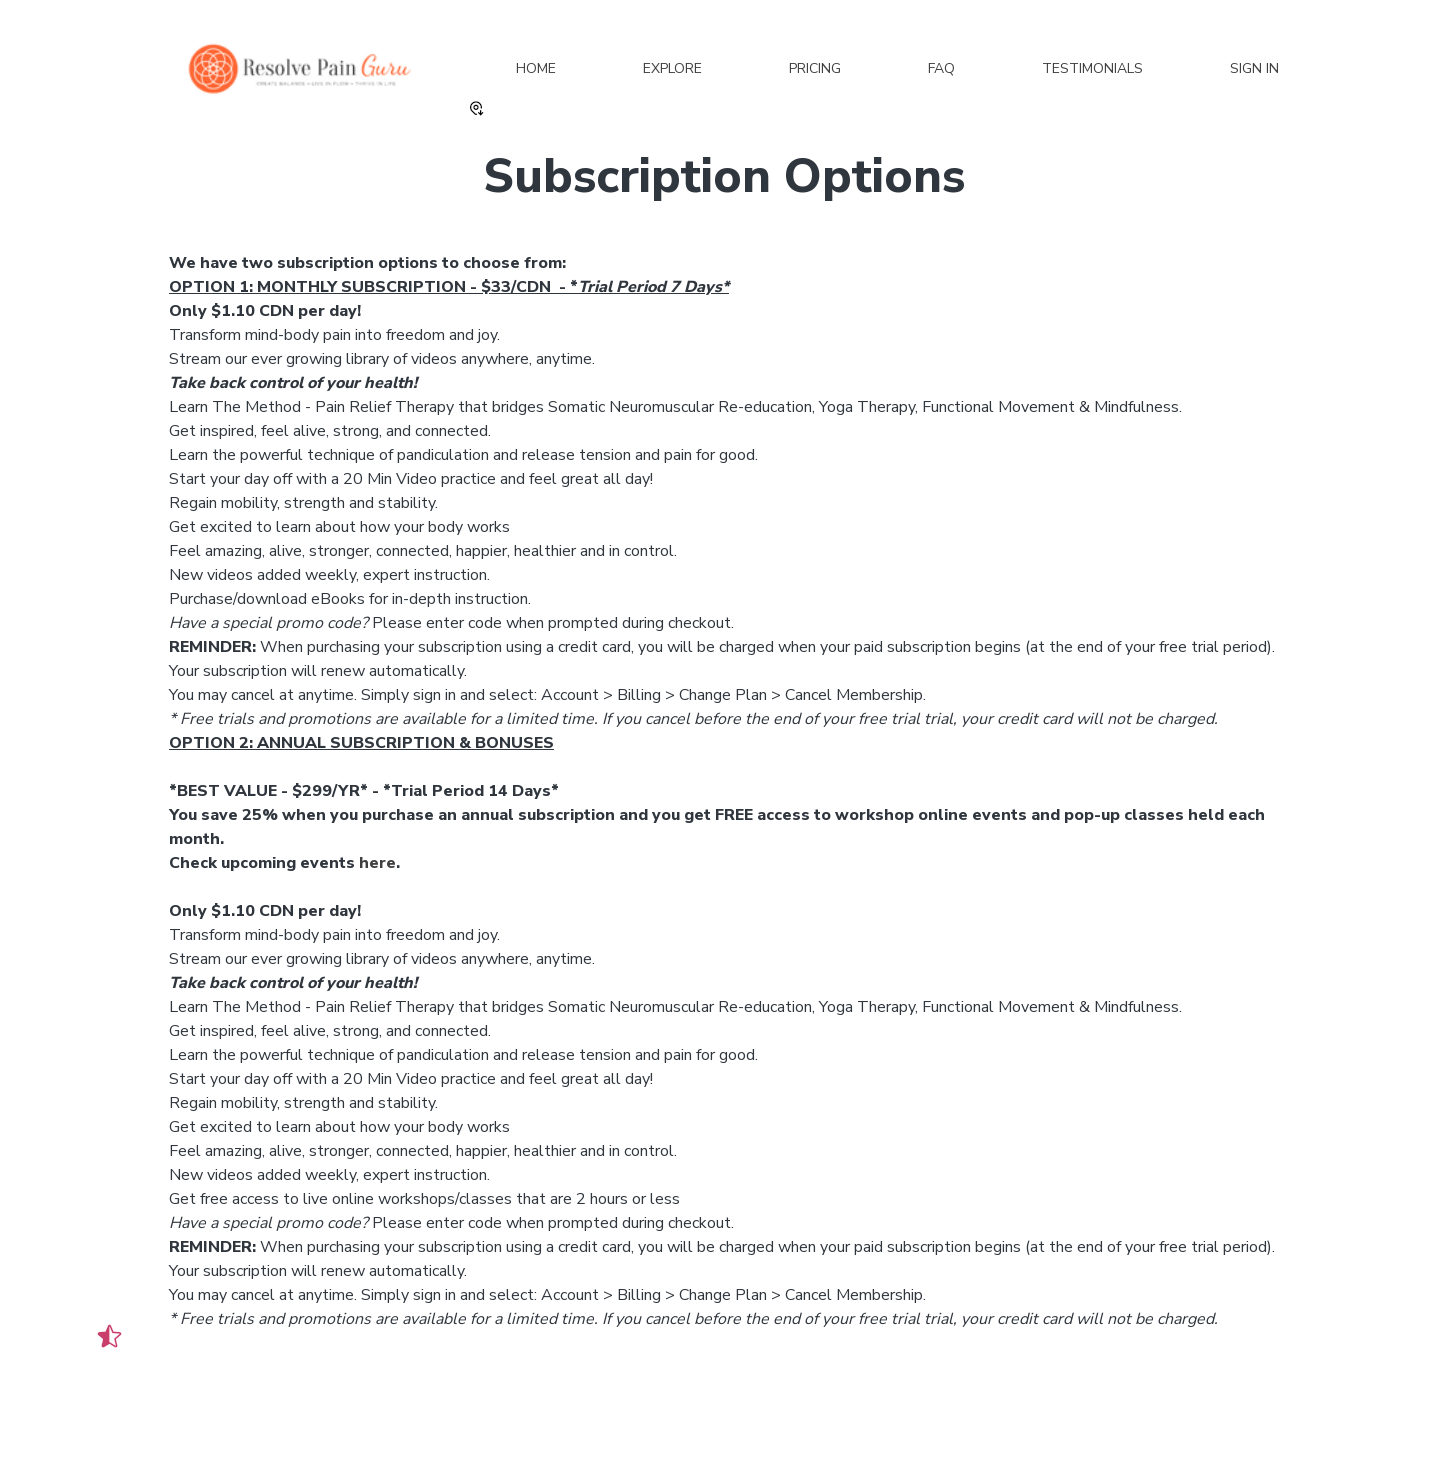 The width and height of the screenshot is (1448, 1466). Describe the element at coordinates (476, 108) in the screenshot. I see `drop a pin at current location` at that location.